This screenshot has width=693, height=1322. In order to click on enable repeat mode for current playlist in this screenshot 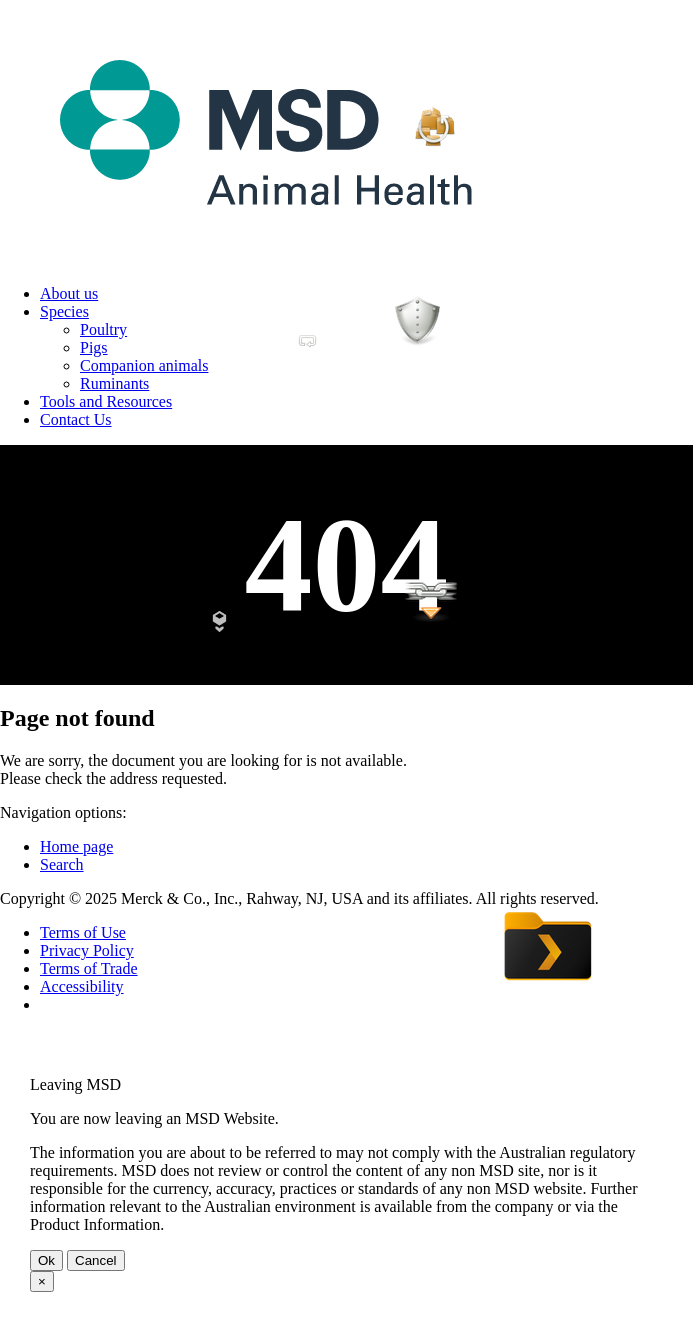, I will do `click(307, 340)`.